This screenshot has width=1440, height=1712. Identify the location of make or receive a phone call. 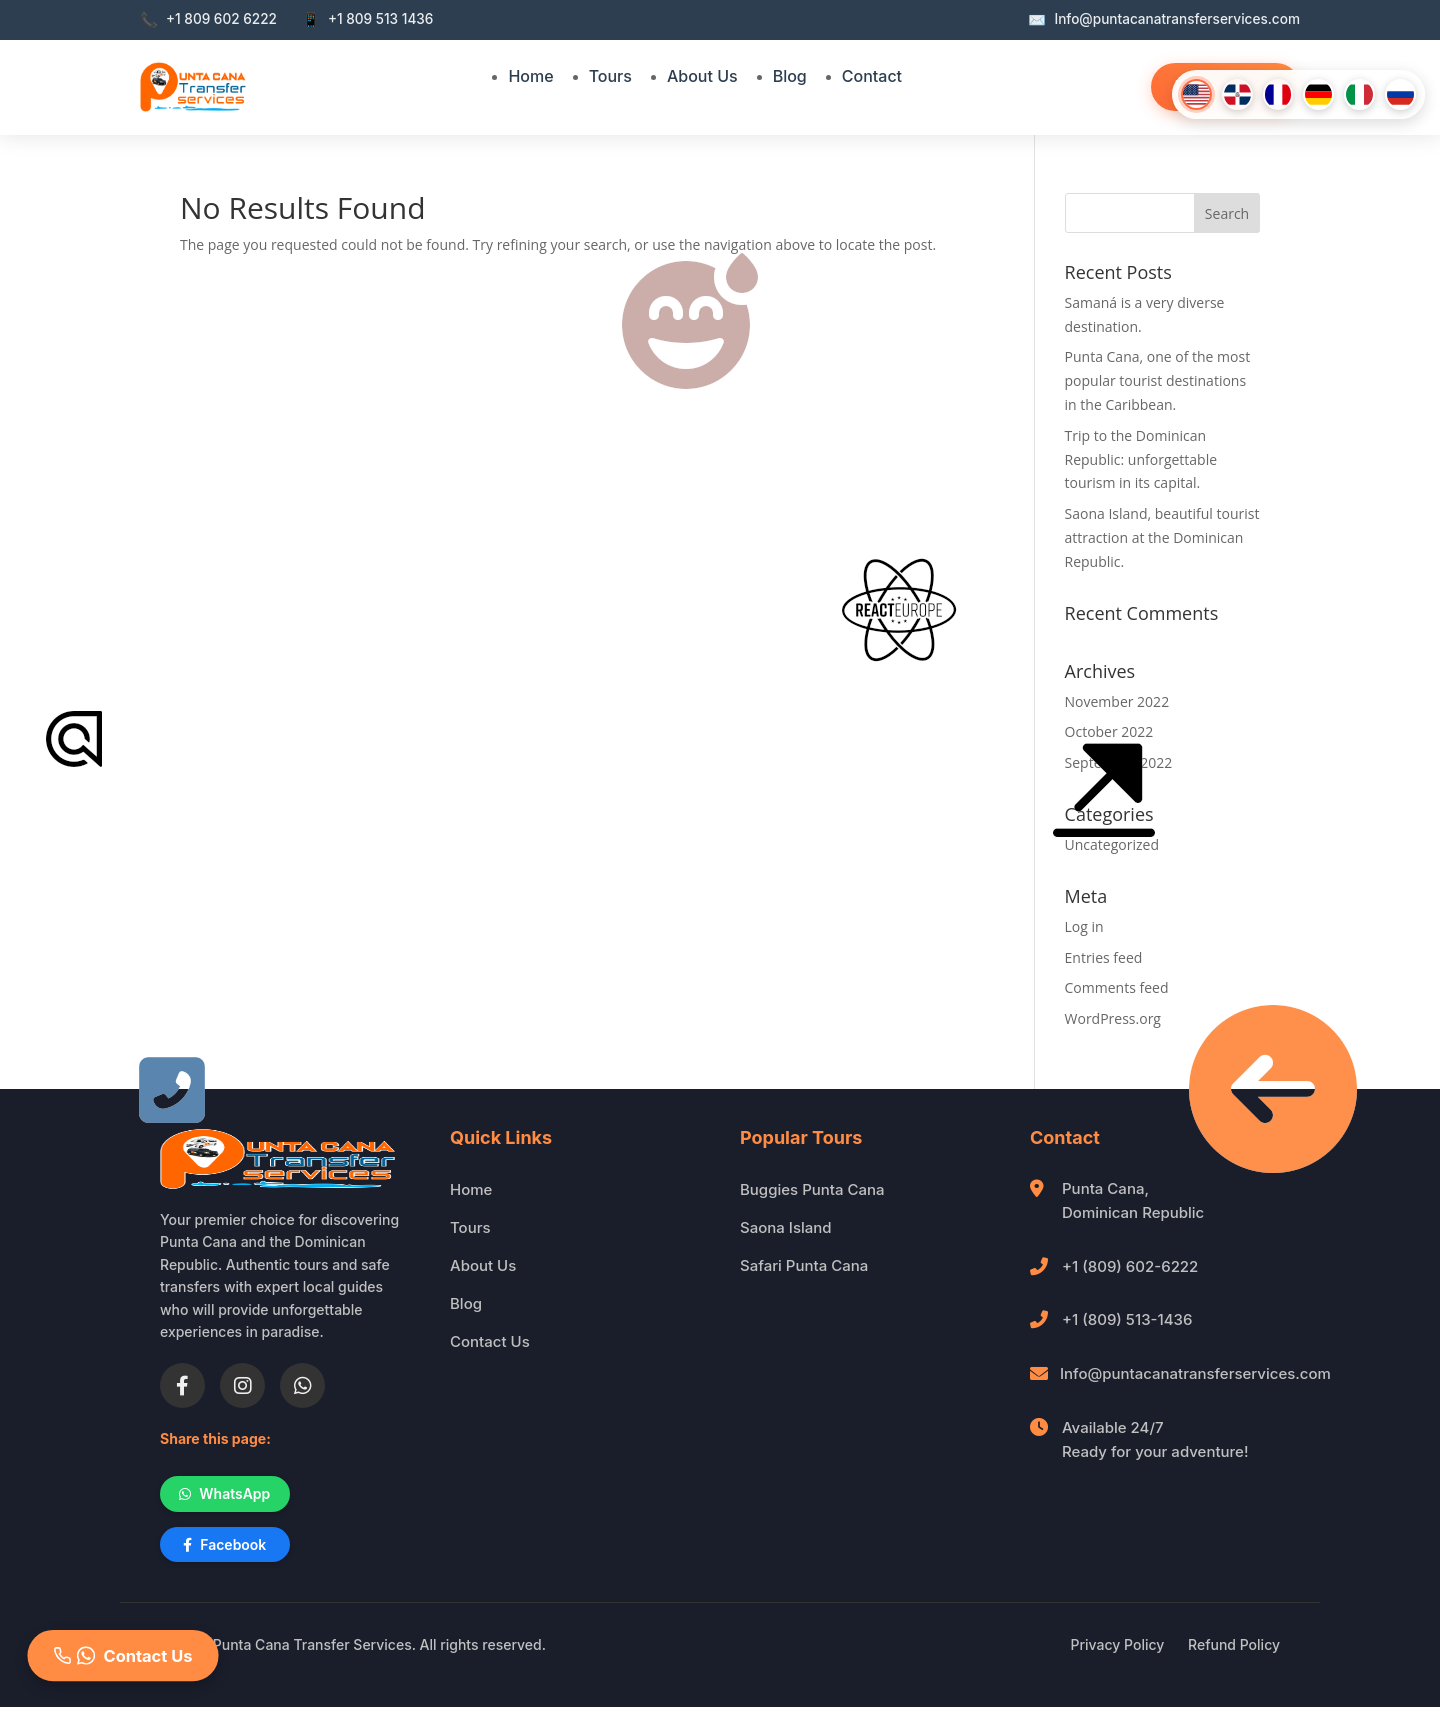
(172, 1090).